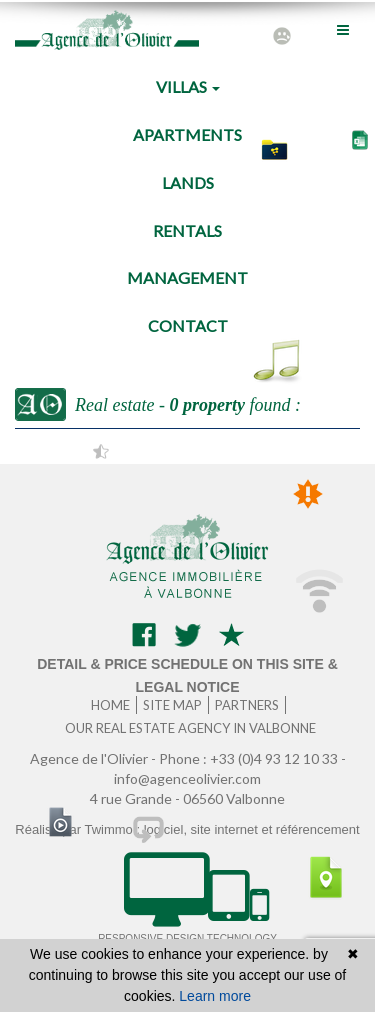 Image resolution: width=375 pixels, height=1012 pixels. What do you see at coordinates (308, 494) in the screenshot?
I see `indicates a critical software update is available` at bounding box center [308, 494].